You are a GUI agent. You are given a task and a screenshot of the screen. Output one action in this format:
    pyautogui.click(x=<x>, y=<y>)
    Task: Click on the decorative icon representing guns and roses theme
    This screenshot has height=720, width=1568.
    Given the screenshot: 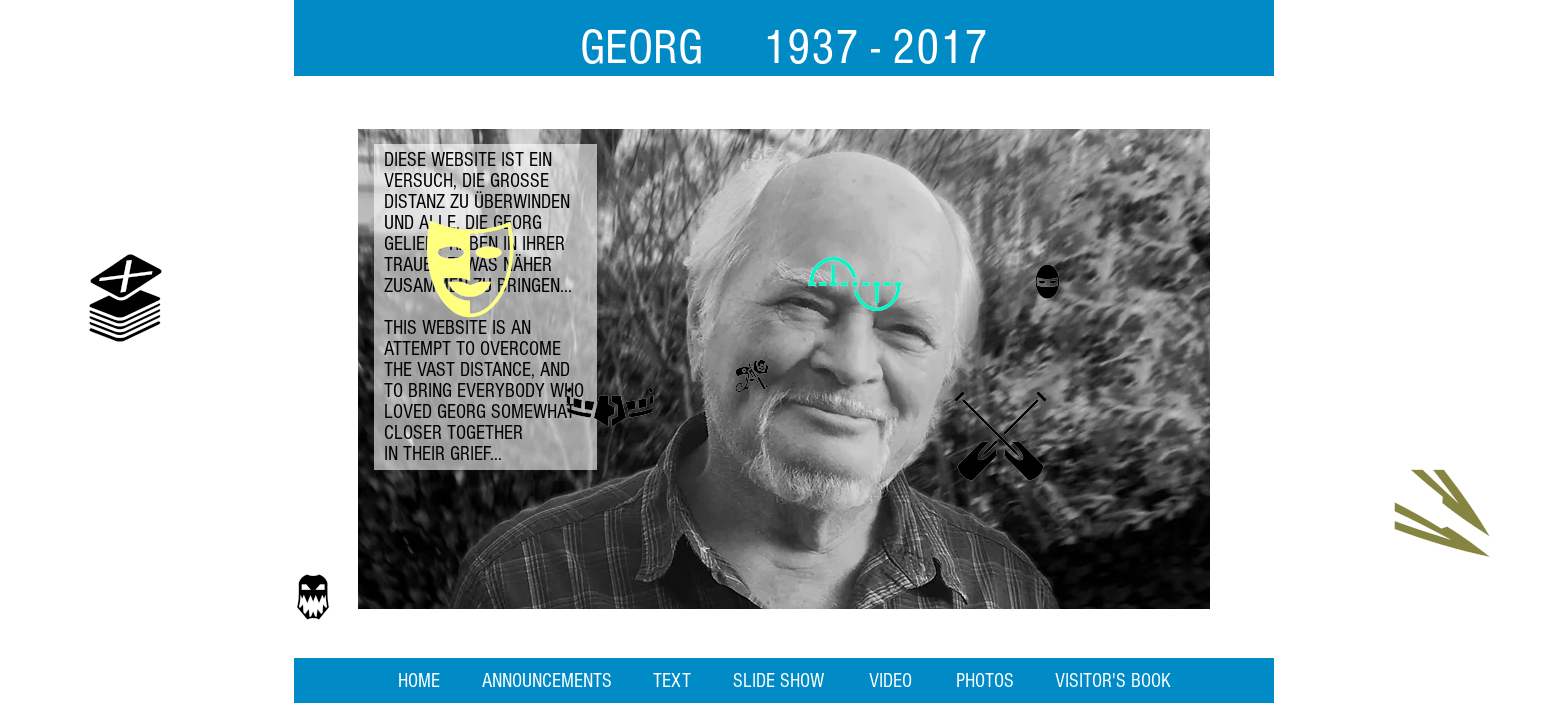 What is the action you would take?
    pyautogui.click(x=752, y=376)
    